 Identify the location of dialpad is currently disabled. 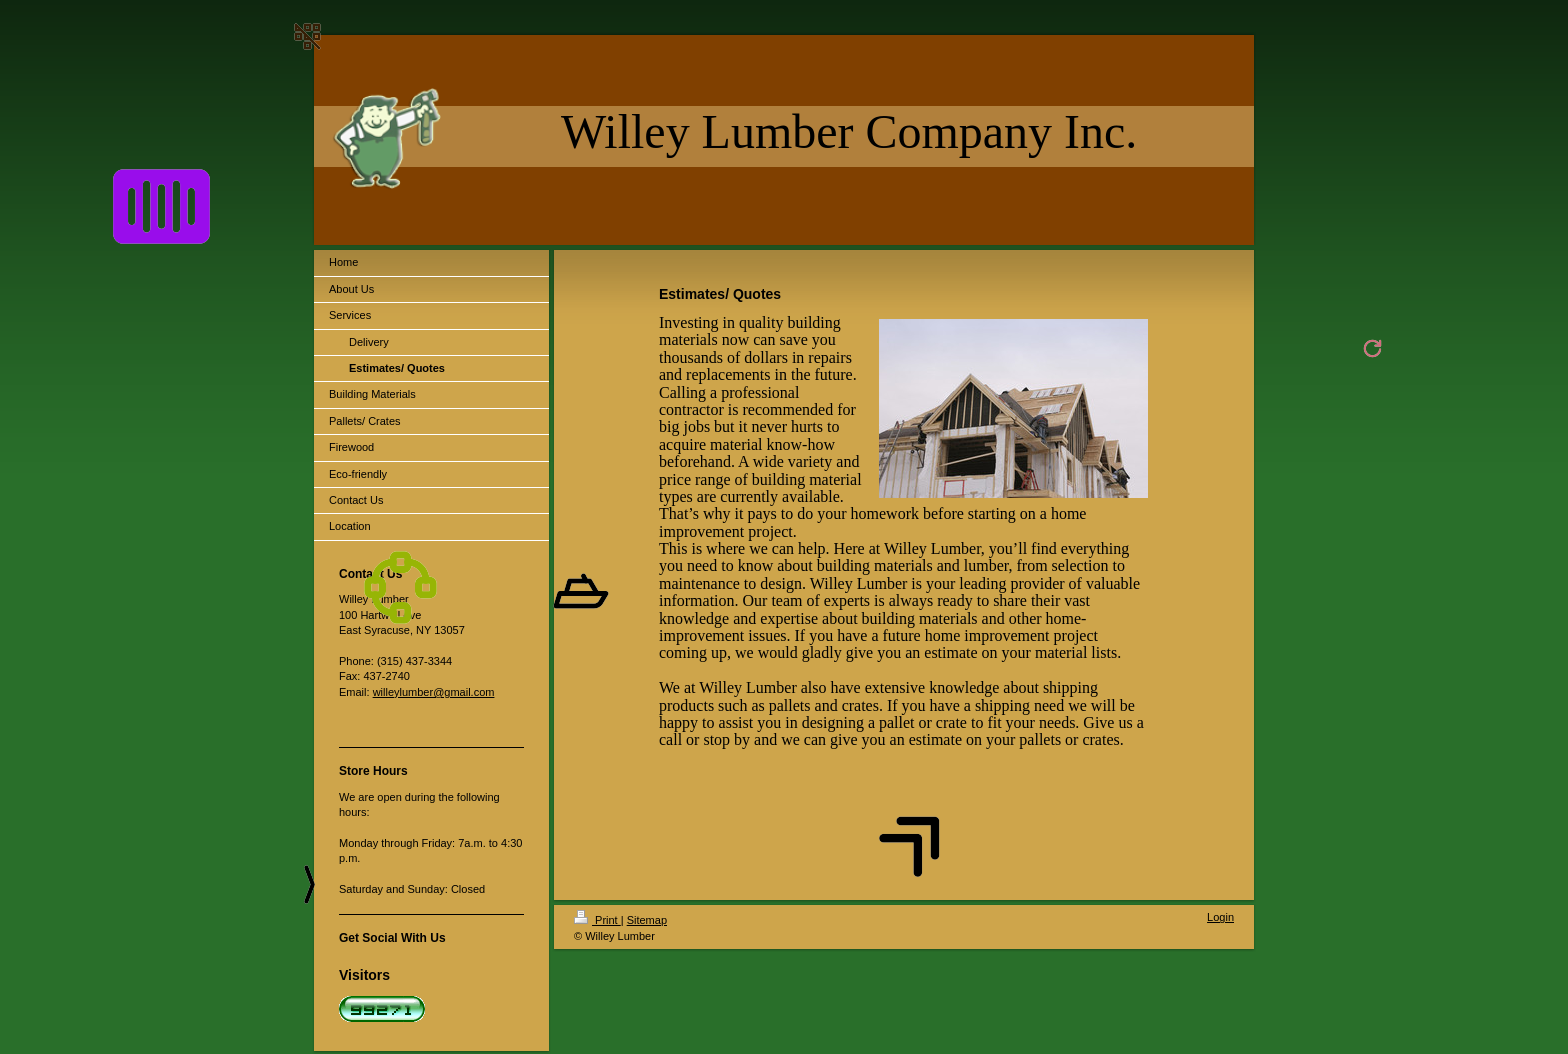
(307, 36).